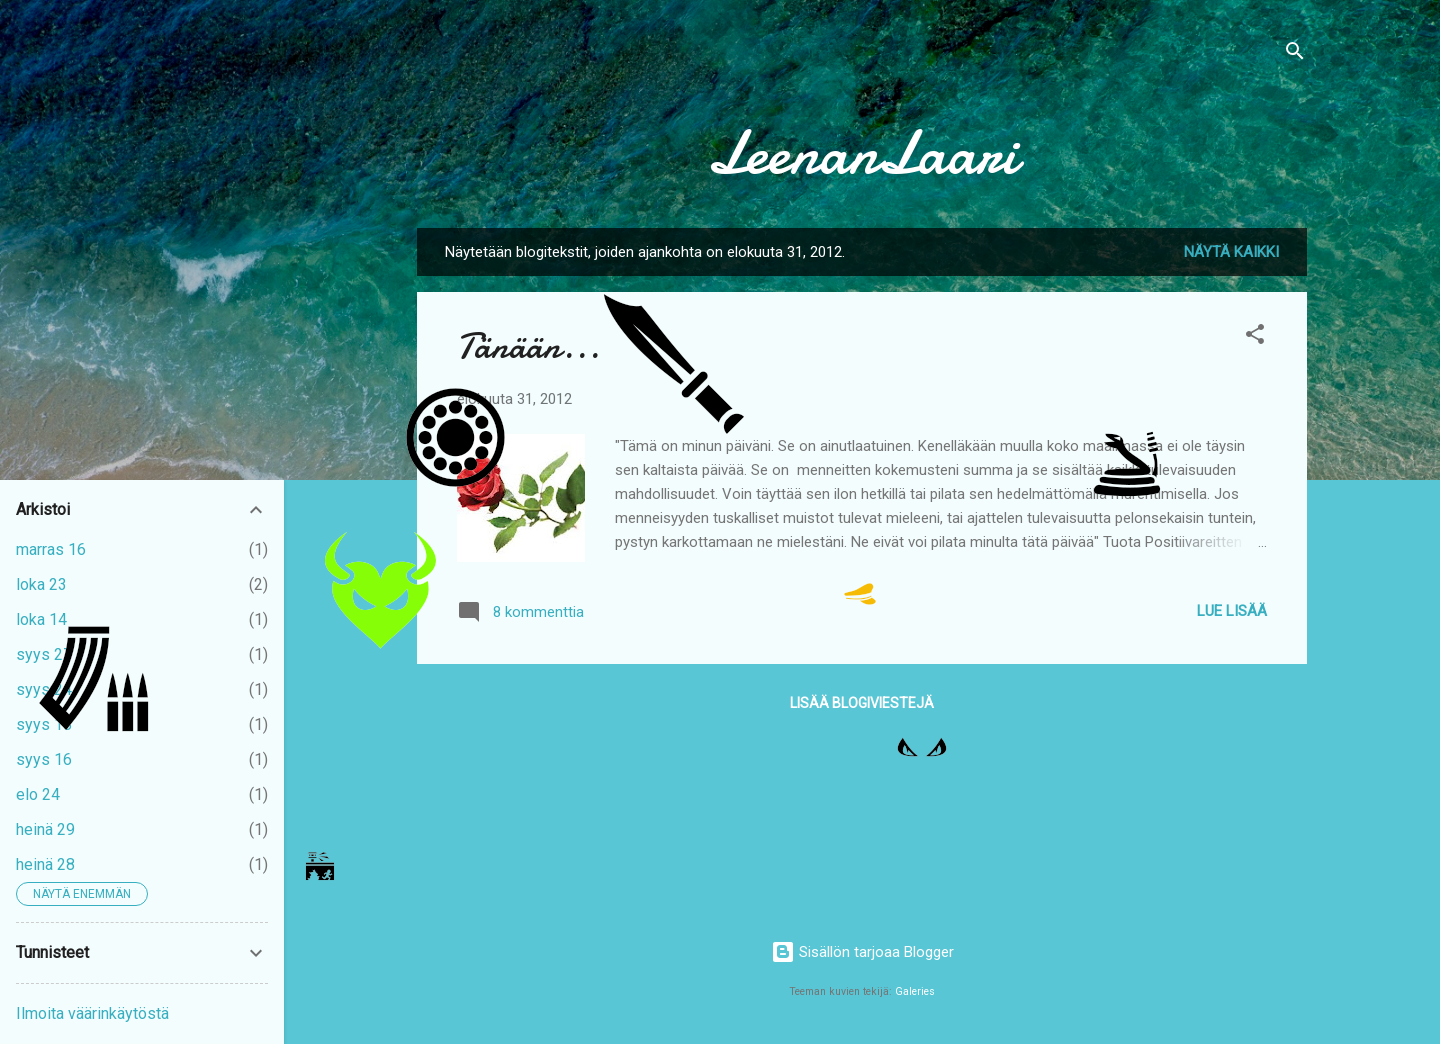 This screenshot has height=1044, width=1440. What do you see at coordinates (320, 866) in the screenshot?
I see `activate evasion ability in gameplay` at bounding box center [320, 866].